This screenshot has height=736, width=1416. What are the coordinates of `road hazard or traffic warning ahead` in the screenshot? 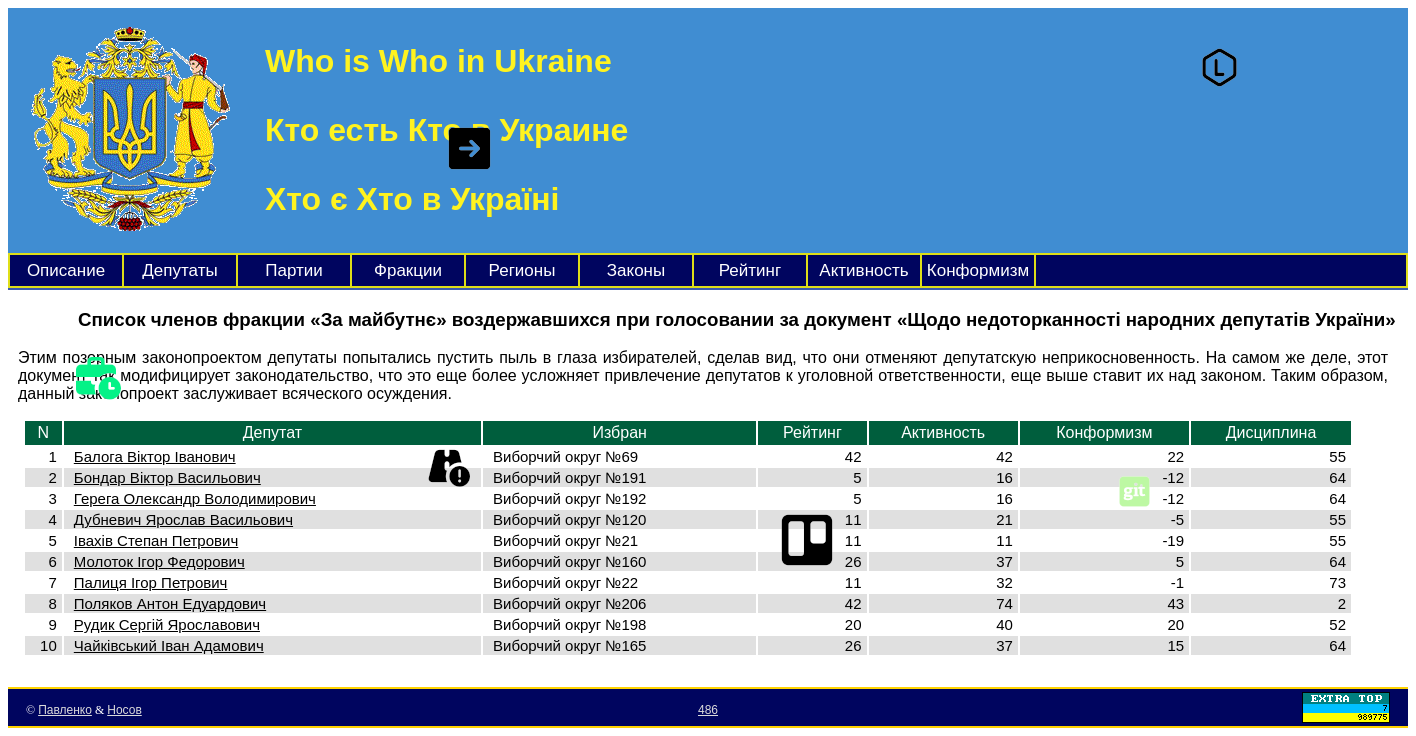 It's located at (447, 466).